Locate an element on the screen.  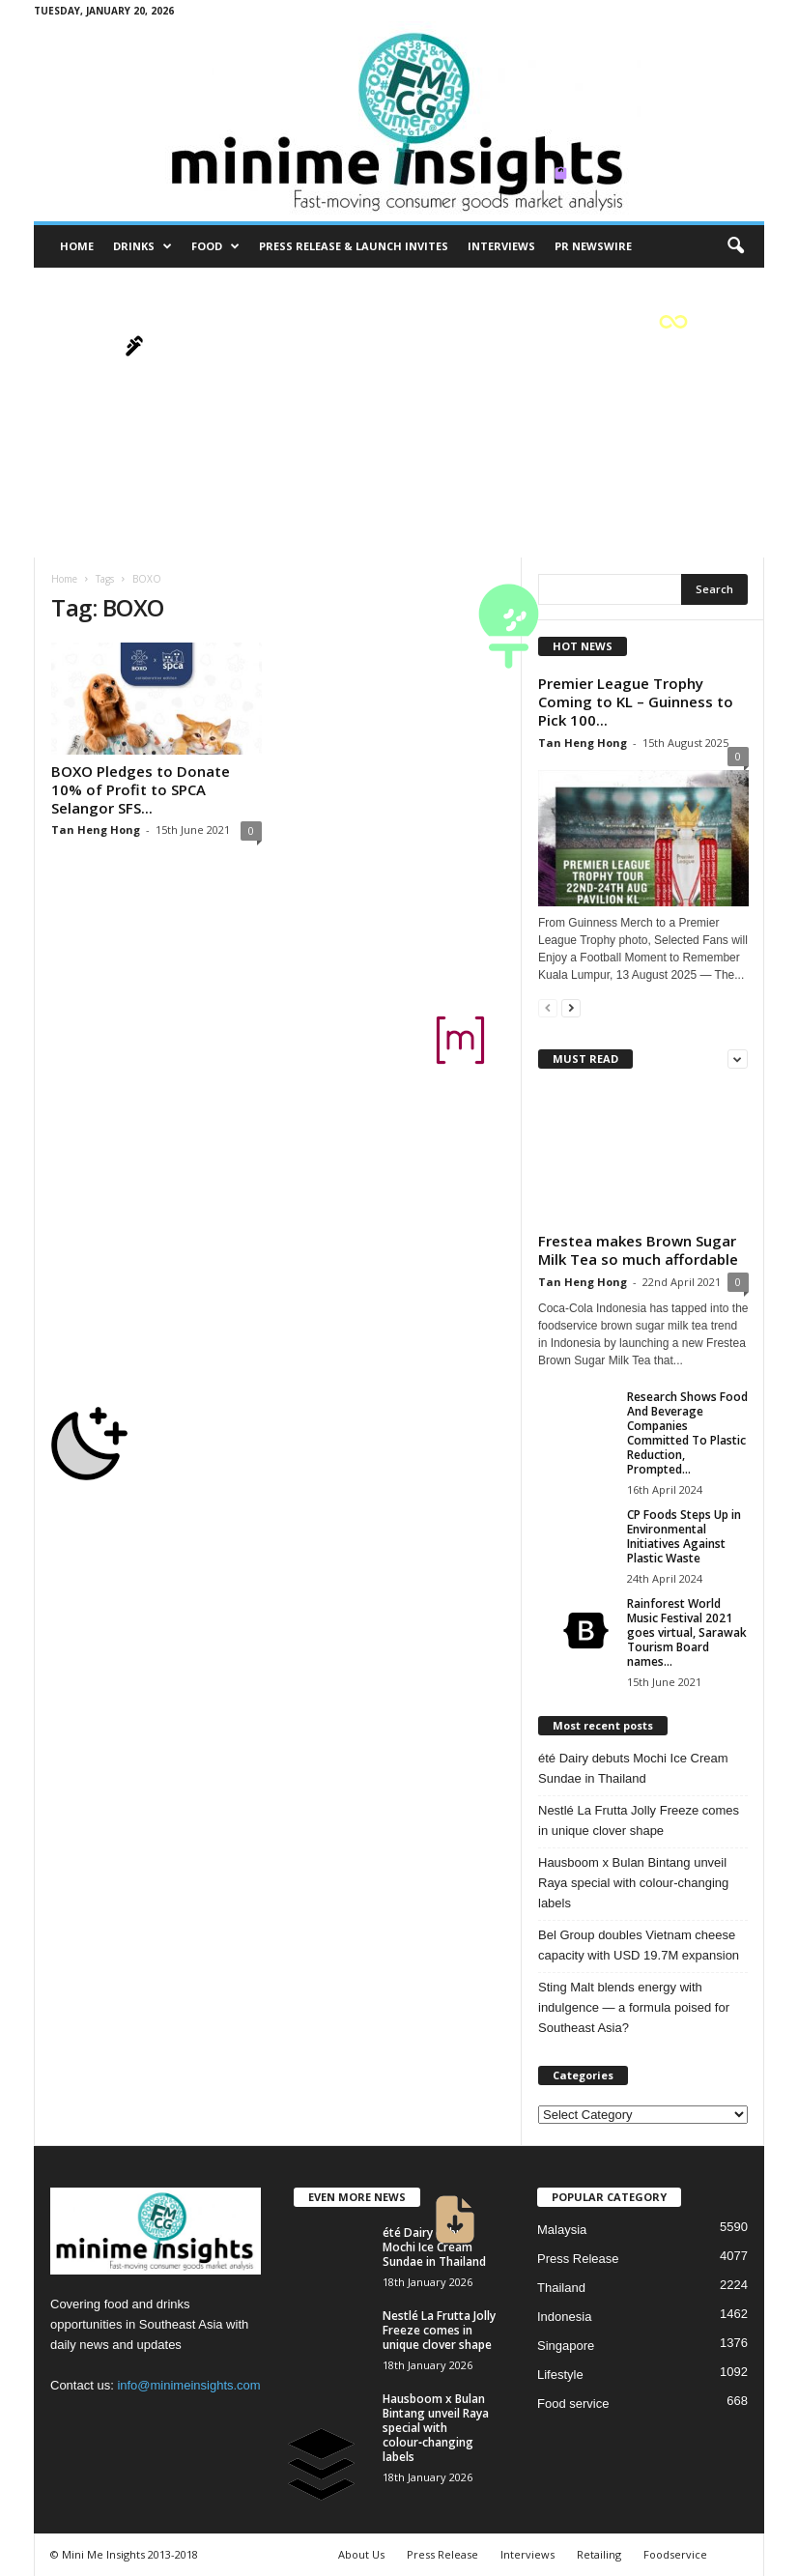
access plumbing services or information is located at coordinates (134, 346).